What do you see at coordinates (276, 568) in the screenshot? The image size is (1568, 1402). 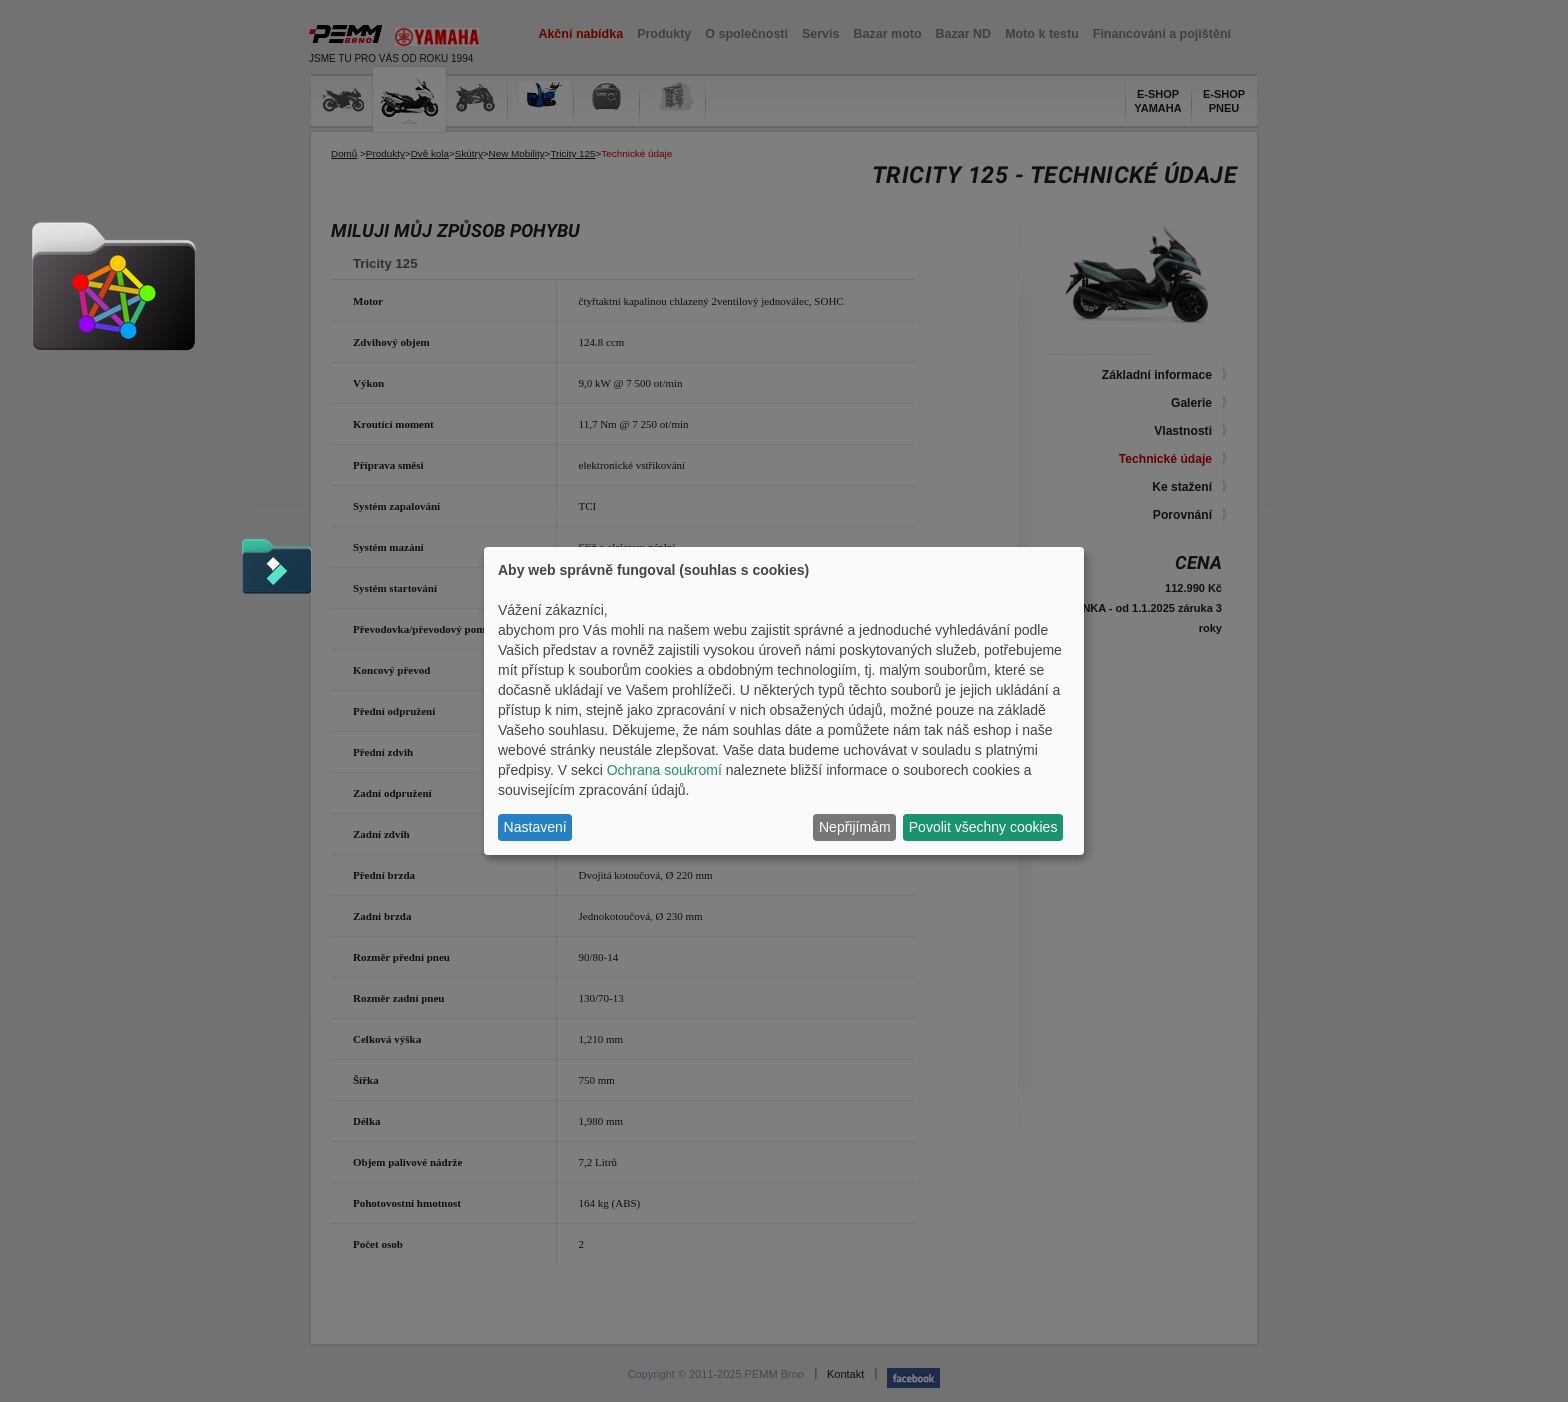 I see `open wondershare filmora project files` at bounding box center [276, 568].